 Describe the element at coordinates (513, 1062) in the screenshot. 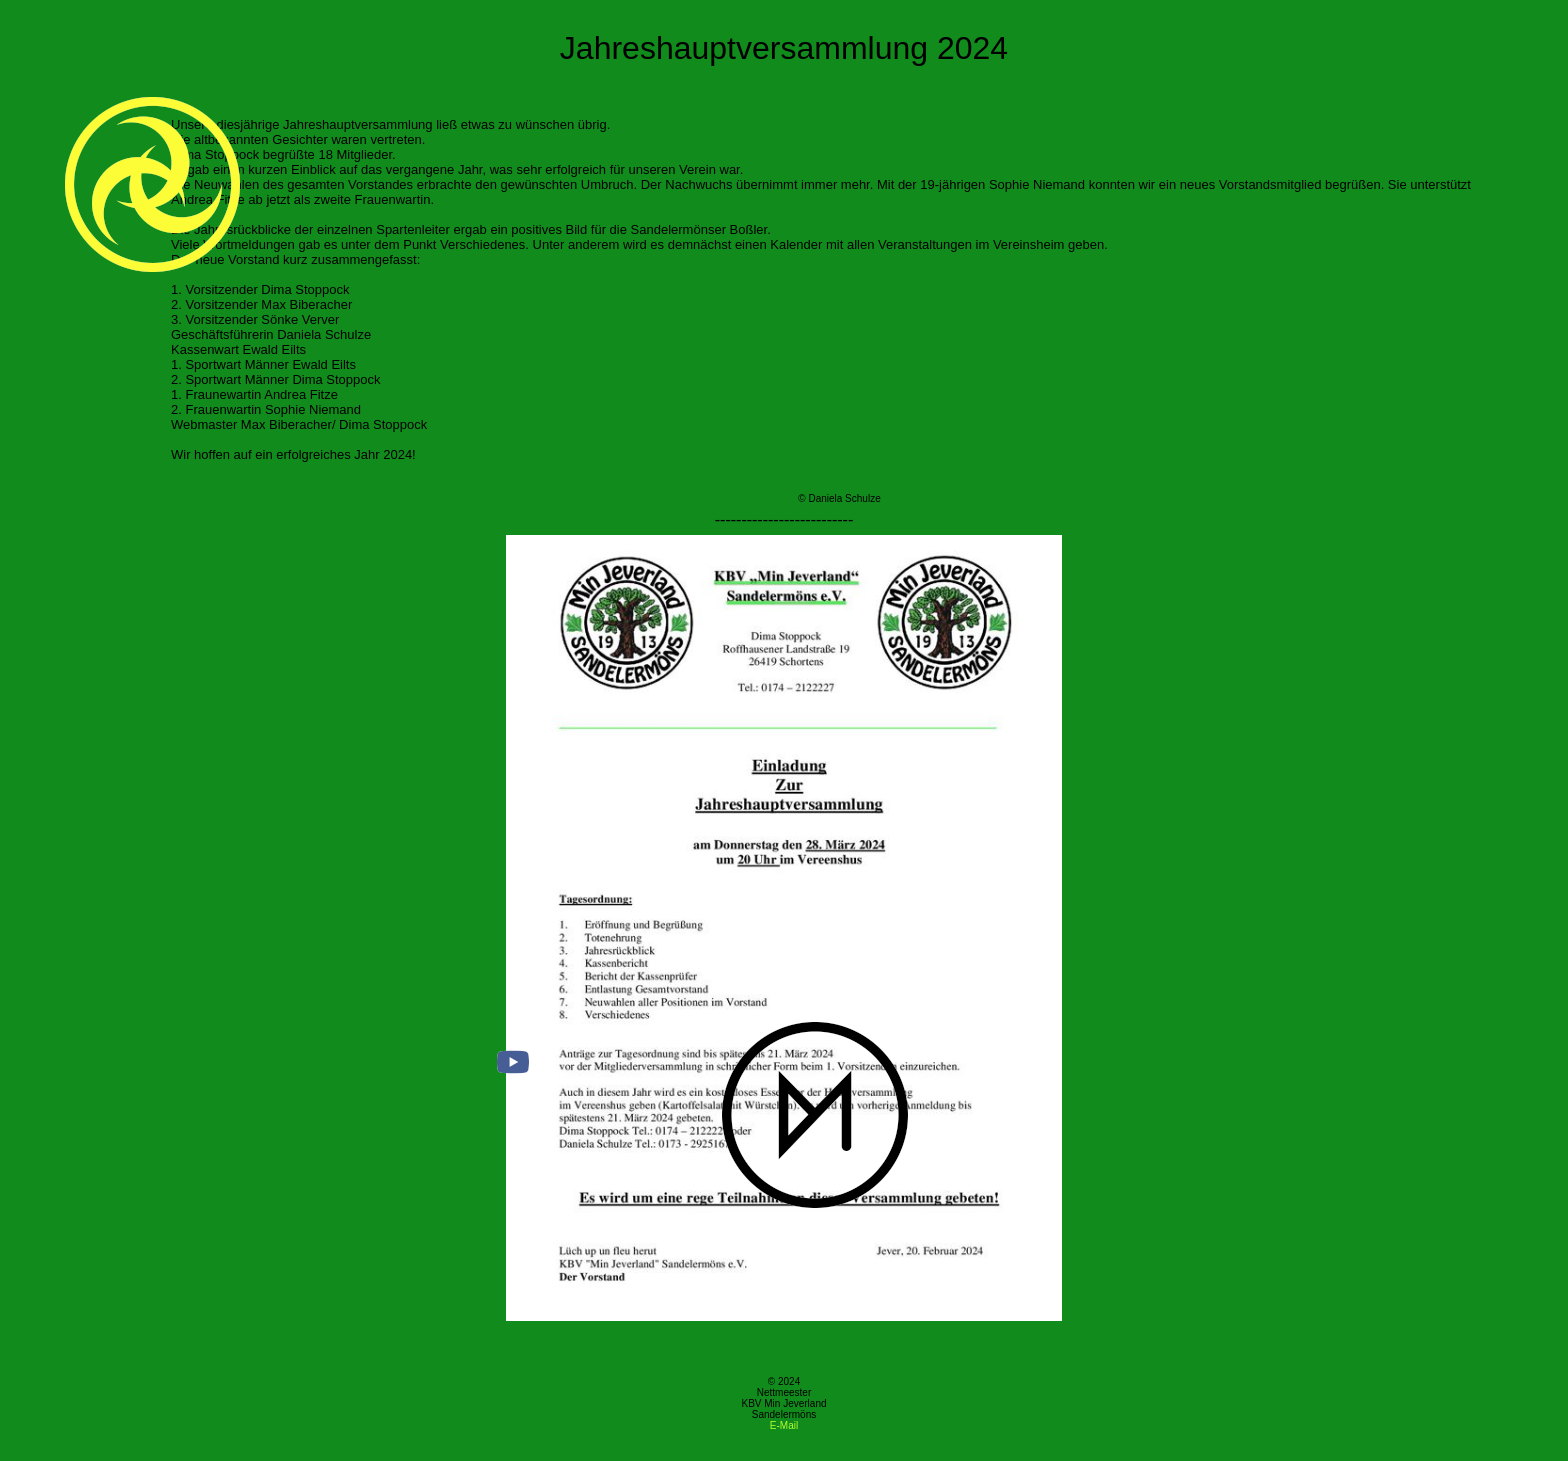

I see `open YouTube app` at that location.